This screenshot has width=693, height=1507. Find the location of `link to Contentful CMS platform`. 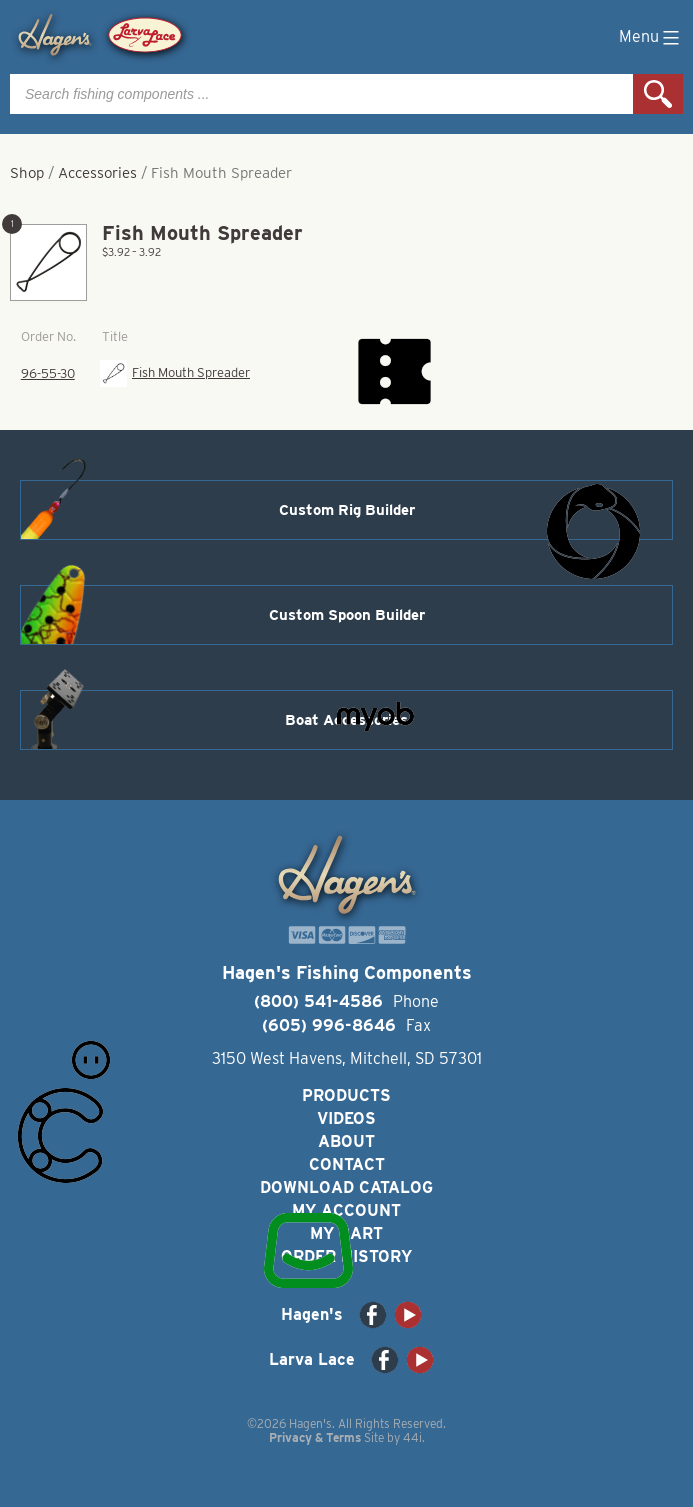

link to Contentful CMS platform is located at coordinates (60, 1135).